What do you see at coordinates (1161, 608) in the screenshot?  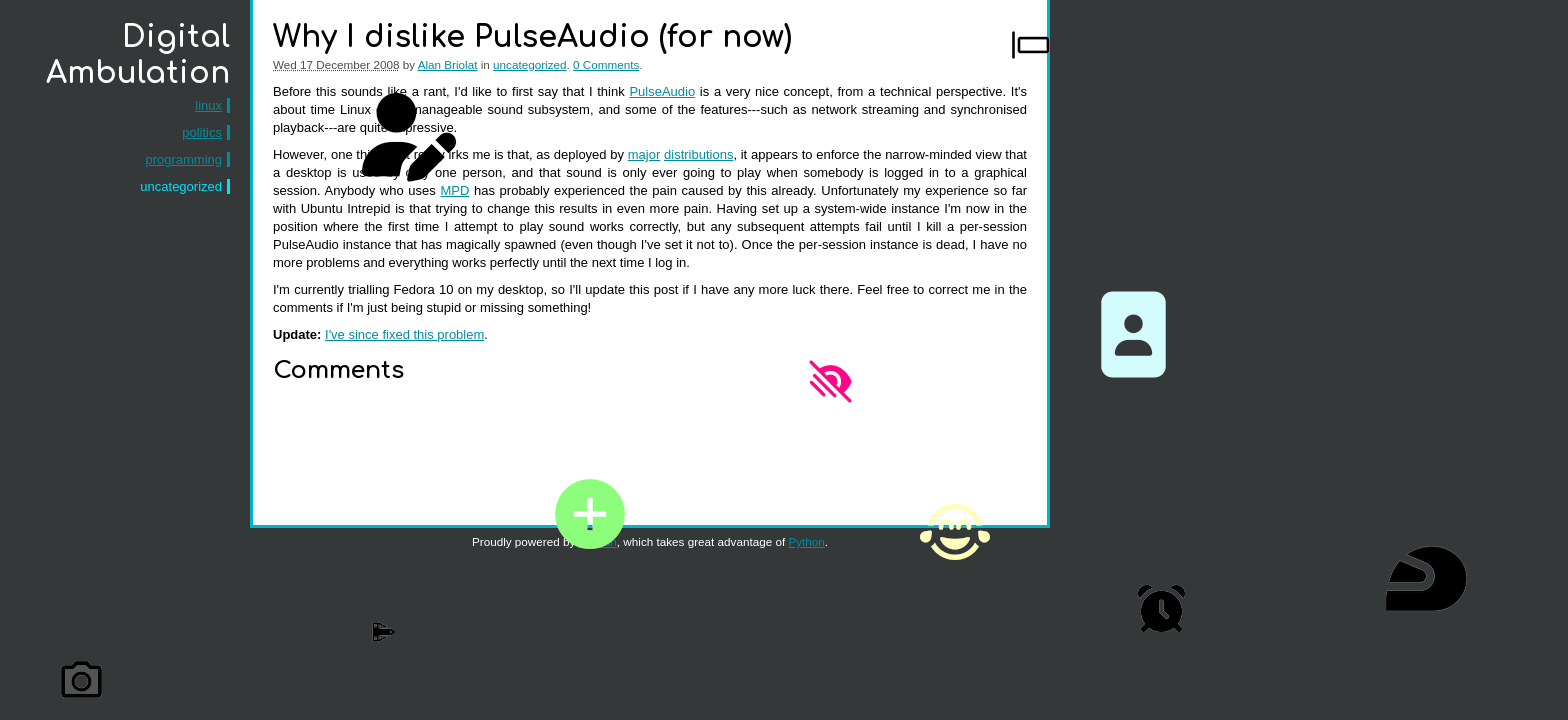 I see `set an alarm or timer` at bounding box center [1161, 608].